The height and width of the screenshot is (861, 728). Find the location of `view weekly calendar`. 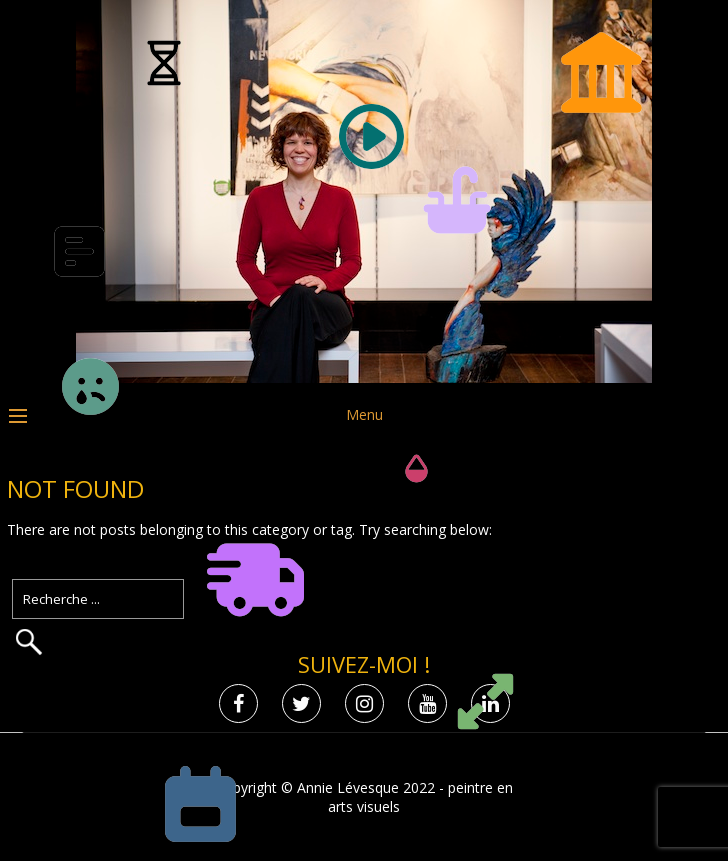

view weekly calendar is located at coordinates (200, 806).